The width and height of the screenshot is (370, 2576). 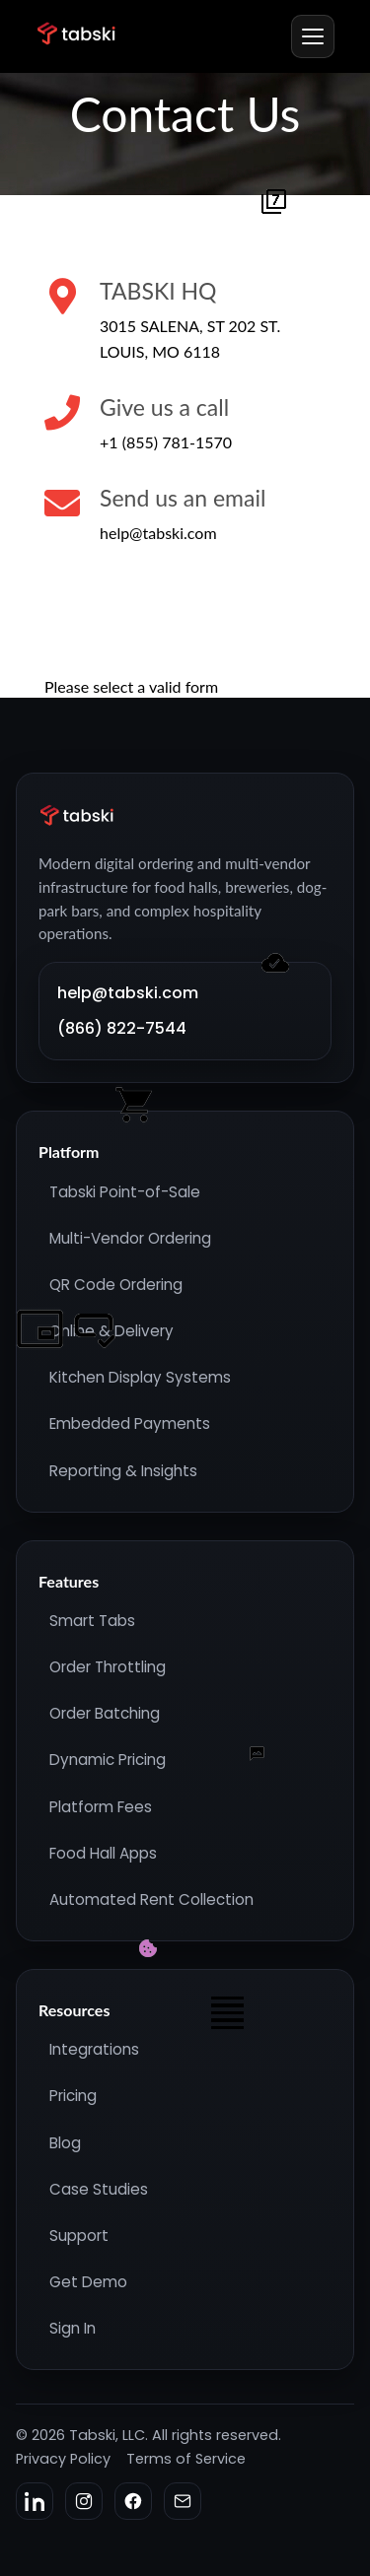 What do you see at coordinates (273, 201) in the screenshot?
I see `indicates 7 items or notifications` at bounding box center [273, 201].